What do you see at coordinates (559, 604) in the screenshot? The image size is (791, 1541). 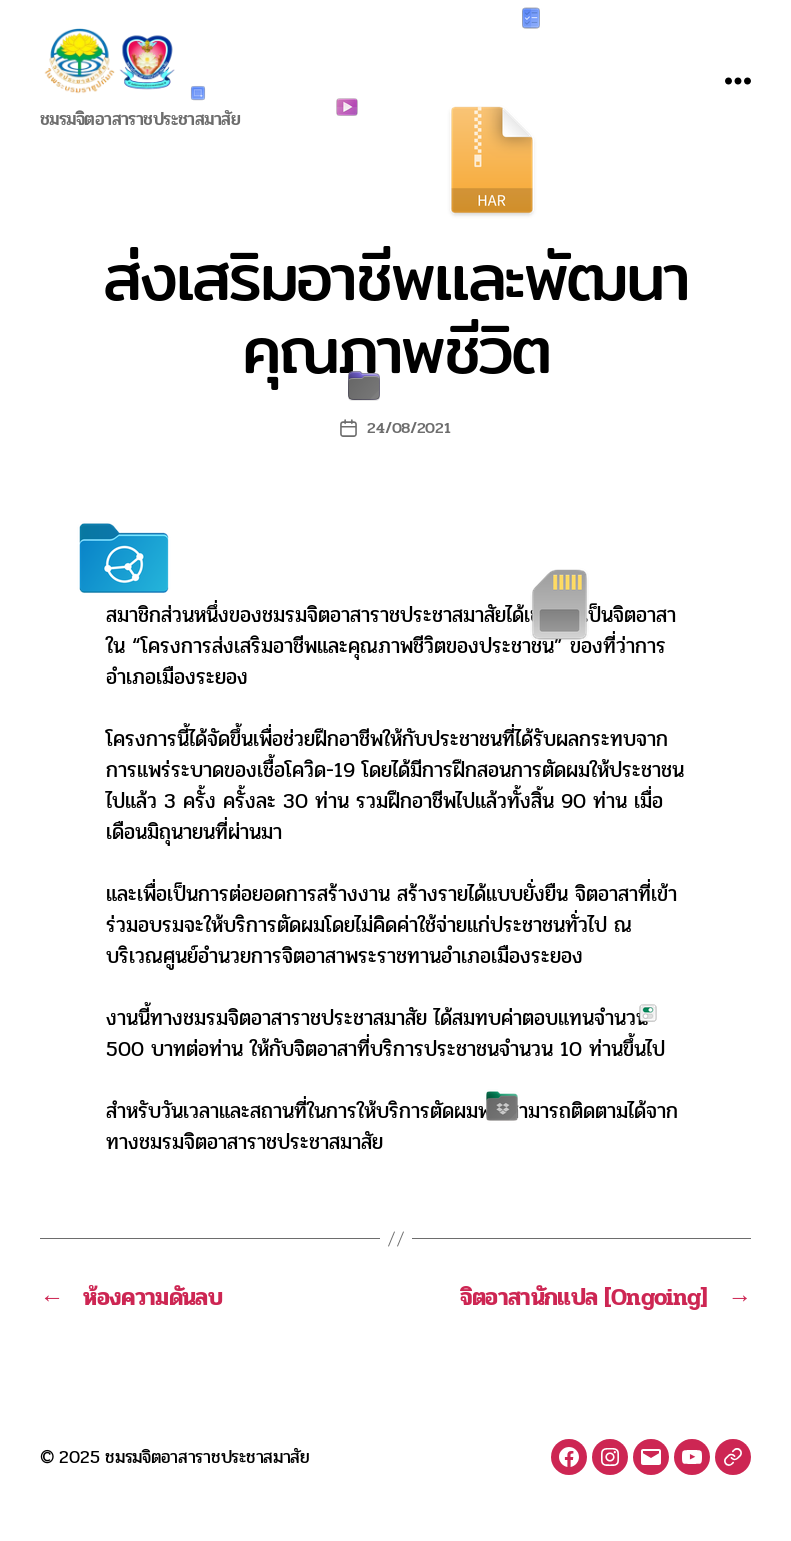 I see `access removable storage device` at bounding box center [559, 604].